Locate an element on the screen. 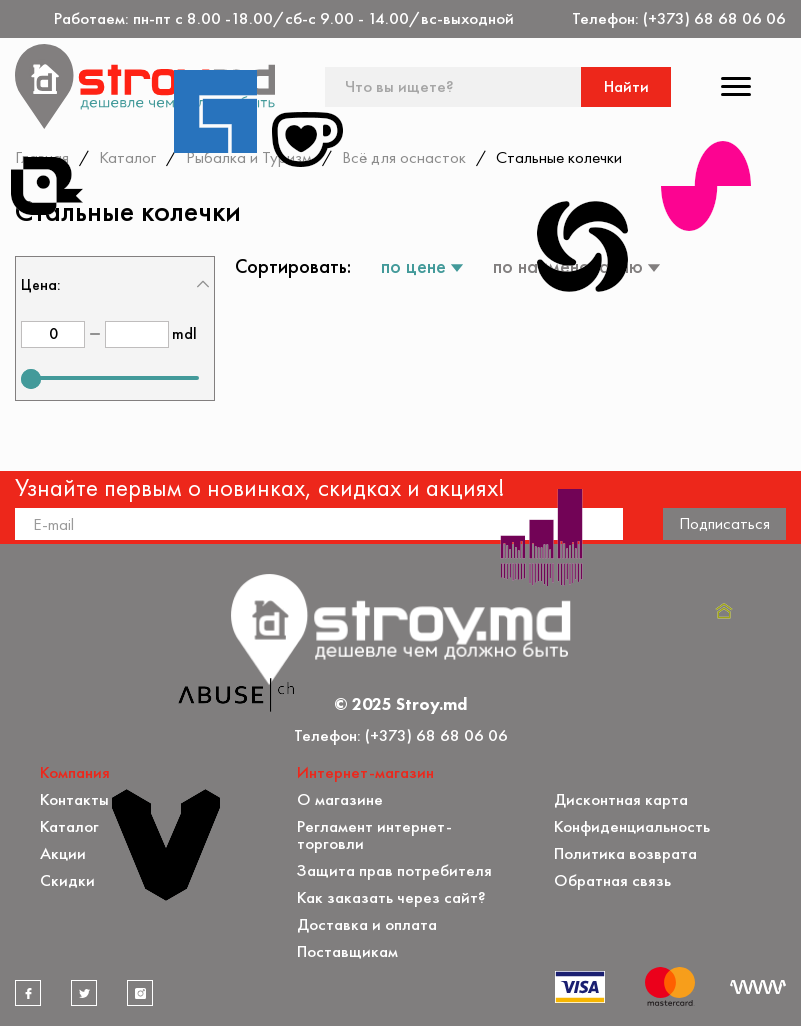 The height and width of the screenshot is (1026, 801). open soundcharts music analytics platform is located at coordinates (541, 537).